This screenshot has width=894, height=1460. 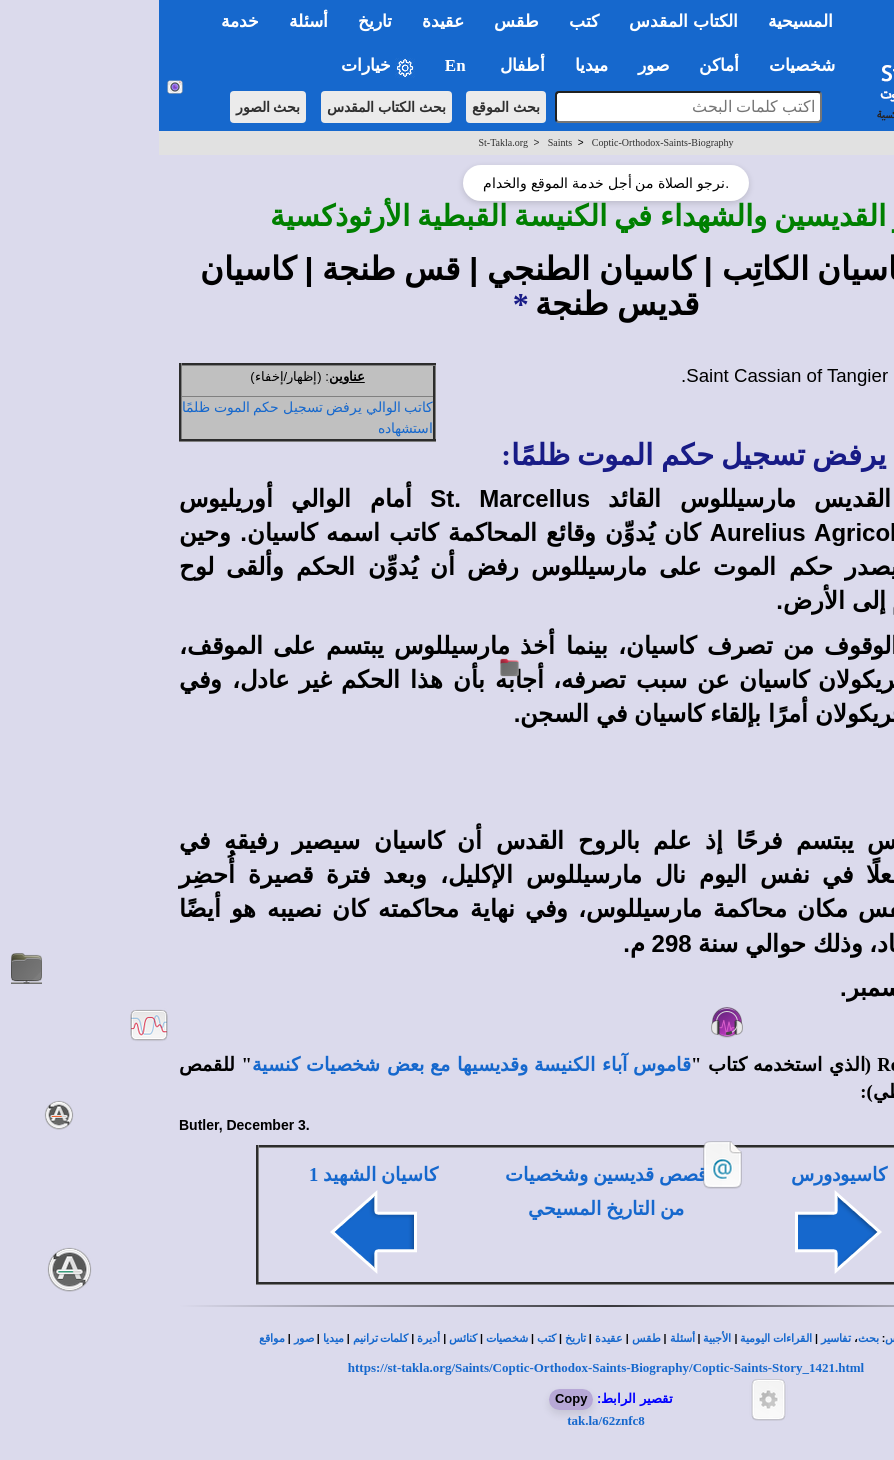 What do you see at coordinates (727, 1022) in the screenshot?
I see `audio headset device connected` at bounding box center [727, 1022].